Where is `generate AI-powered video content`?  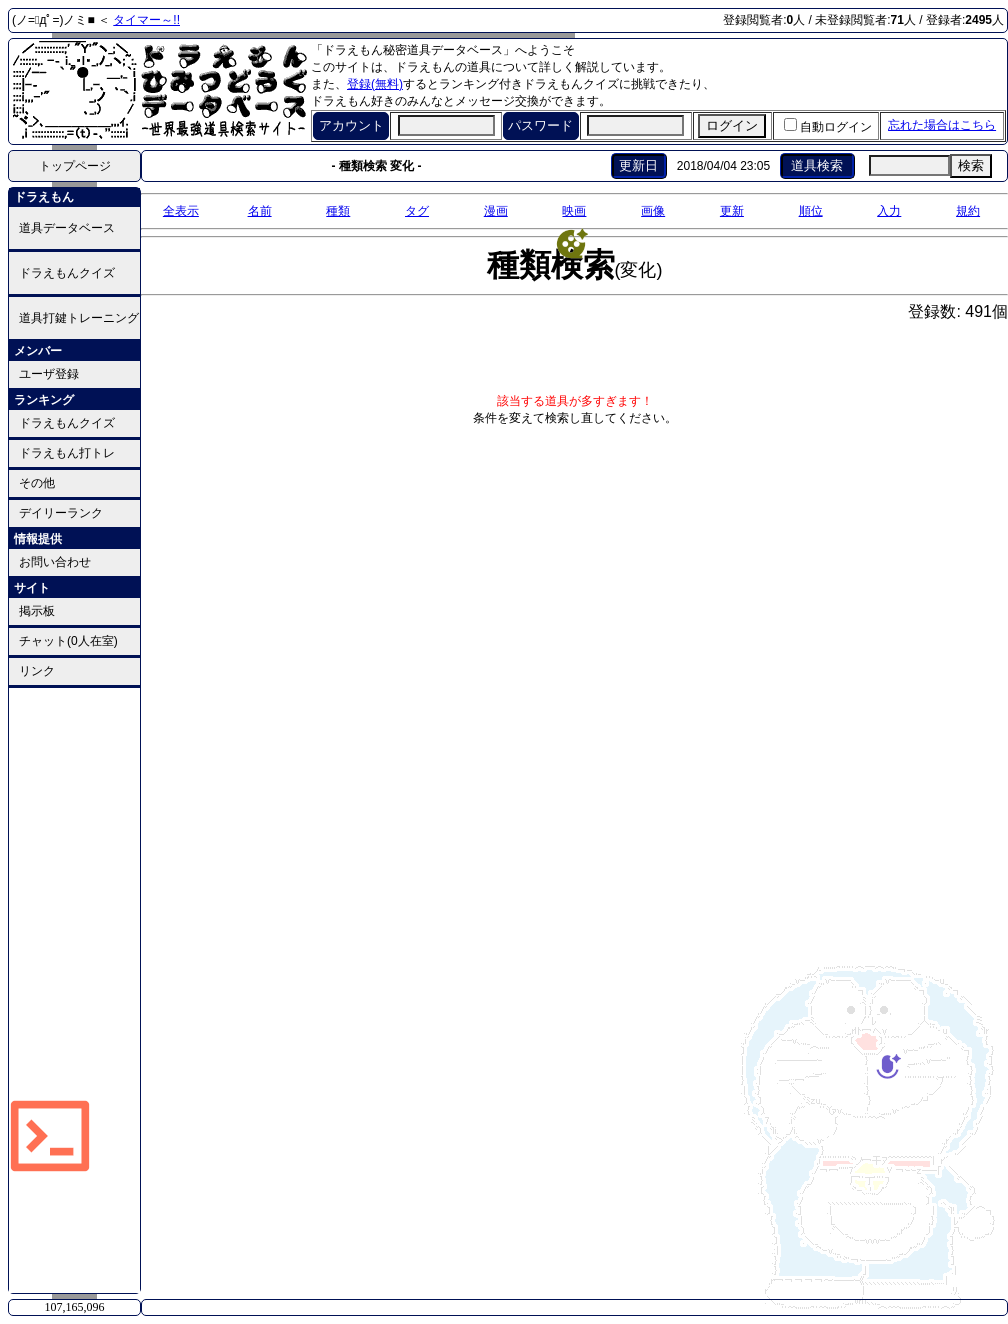 generate AI-powered video content is located at coordinates (571, 244).